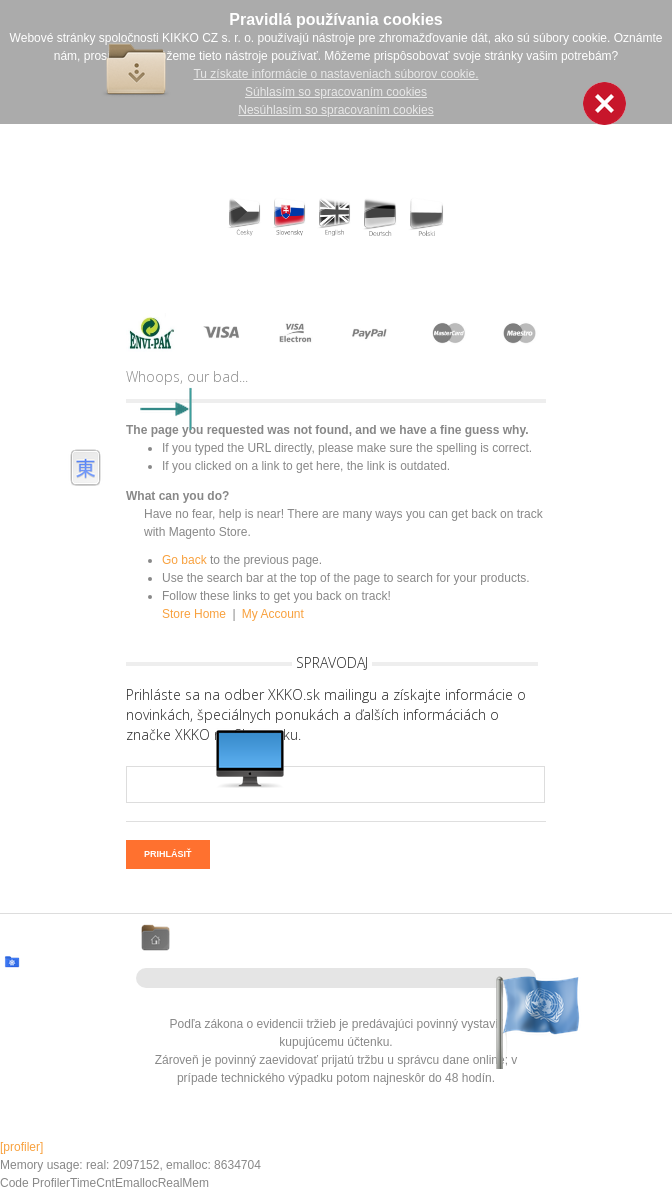 Image resolution: width=672 pixels, height=1192 pixels. I want to click on cancel or close the current action, so click(604, 103).